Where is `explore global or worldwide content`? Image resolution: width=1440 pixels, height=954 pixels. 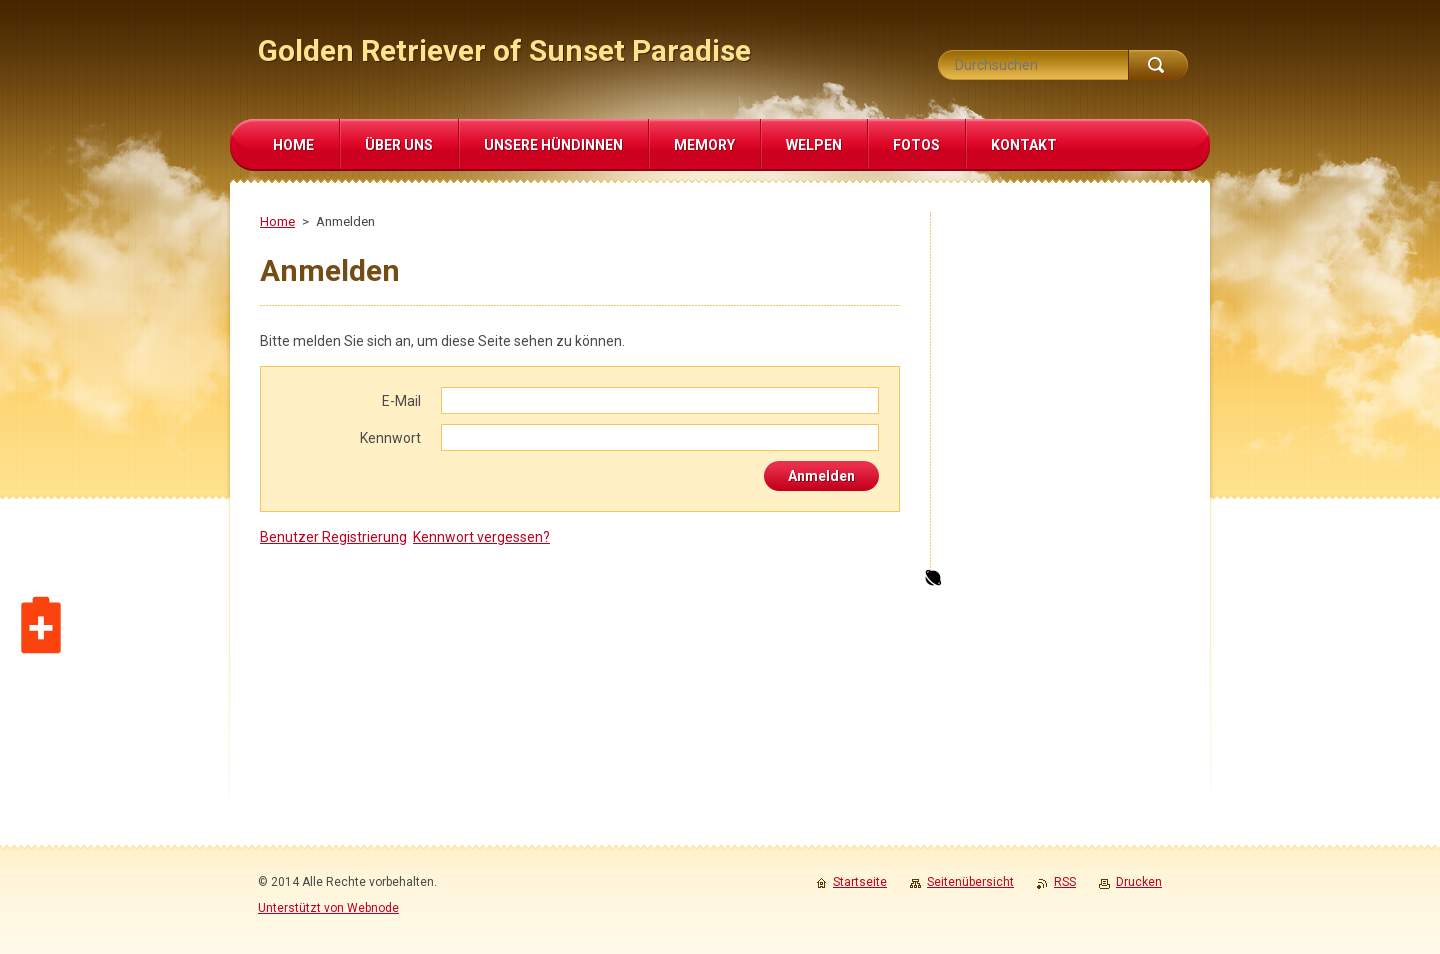 explore global or worldwide content is located at coordinates (933, 578).